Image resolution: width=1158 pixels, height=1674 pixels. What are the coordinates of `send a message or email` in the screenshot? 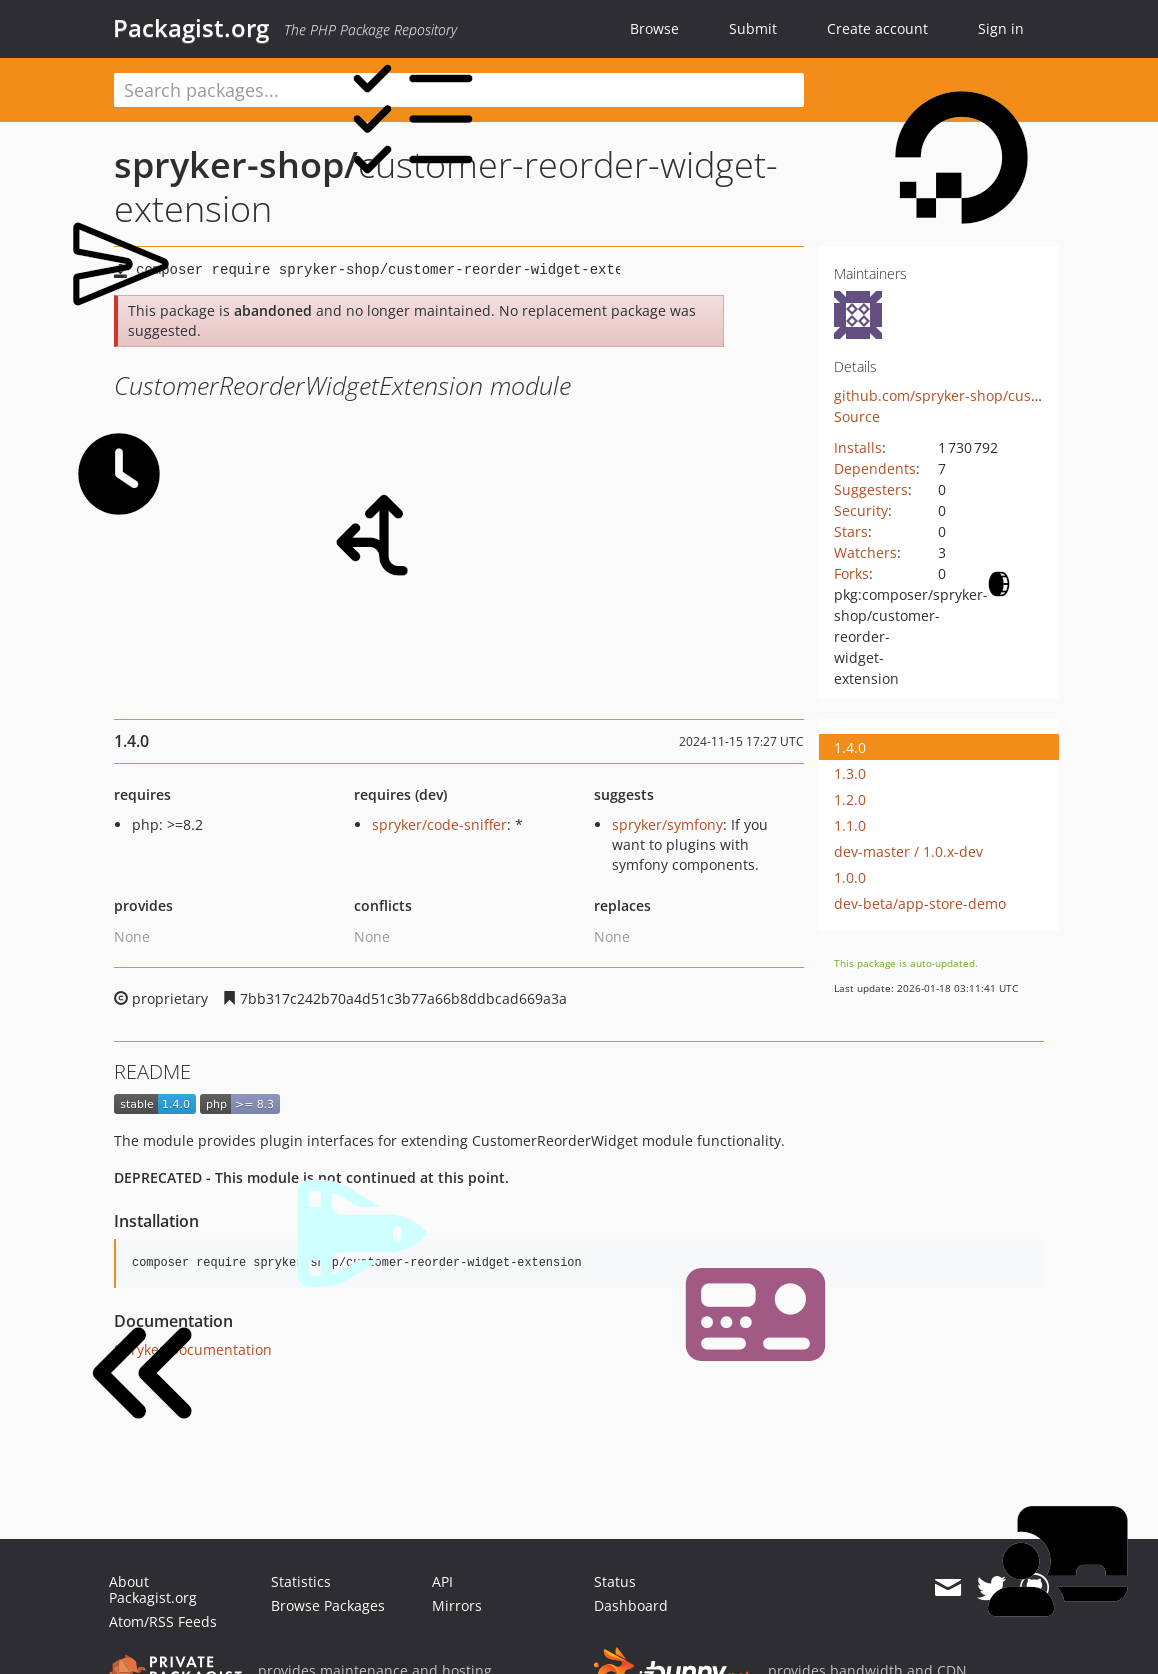 It's located at (121, 264).